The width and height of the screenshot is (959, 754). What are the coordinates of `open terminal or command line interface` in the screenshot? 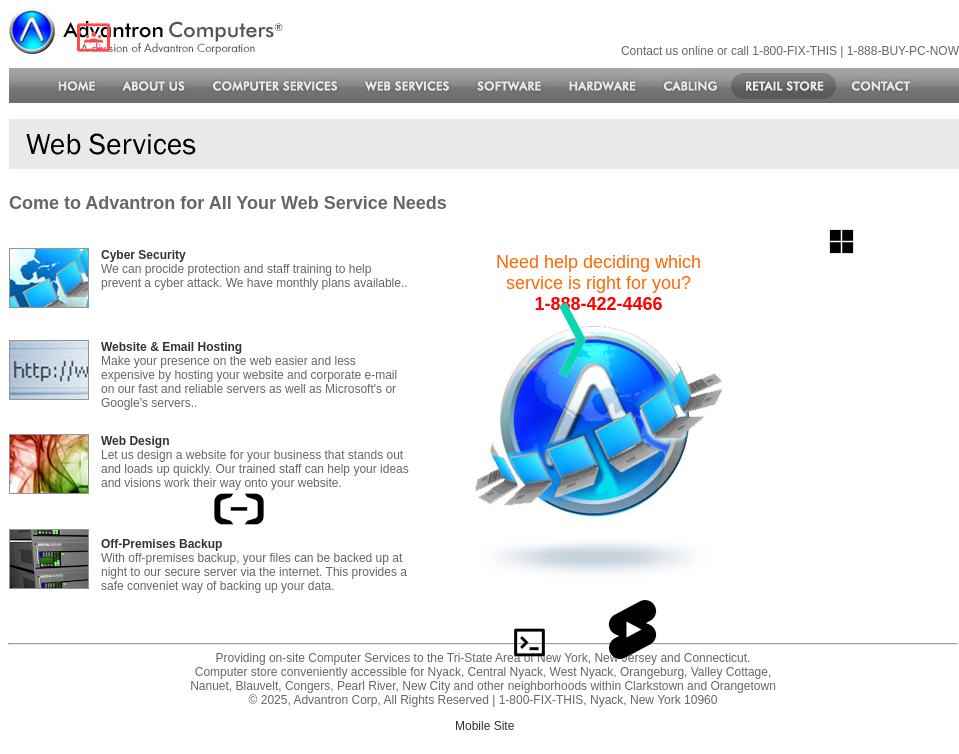 It's located at (529, 642).